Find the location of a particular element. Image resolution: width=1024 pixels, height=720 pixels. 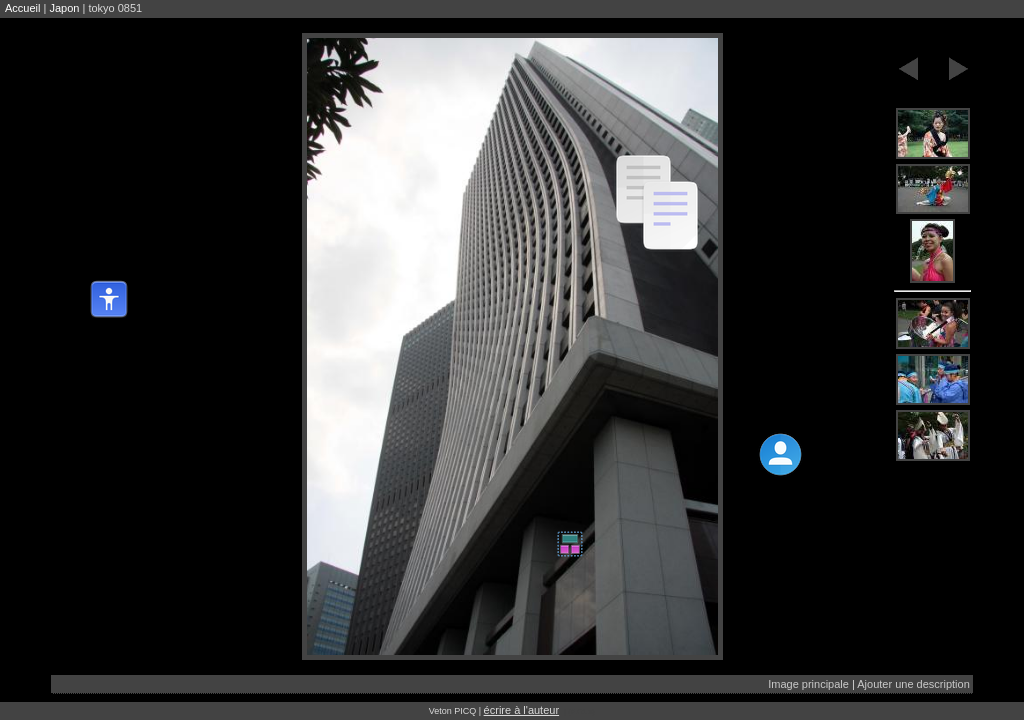

copy selected content to clipboard is located at coordinates (657, 202).